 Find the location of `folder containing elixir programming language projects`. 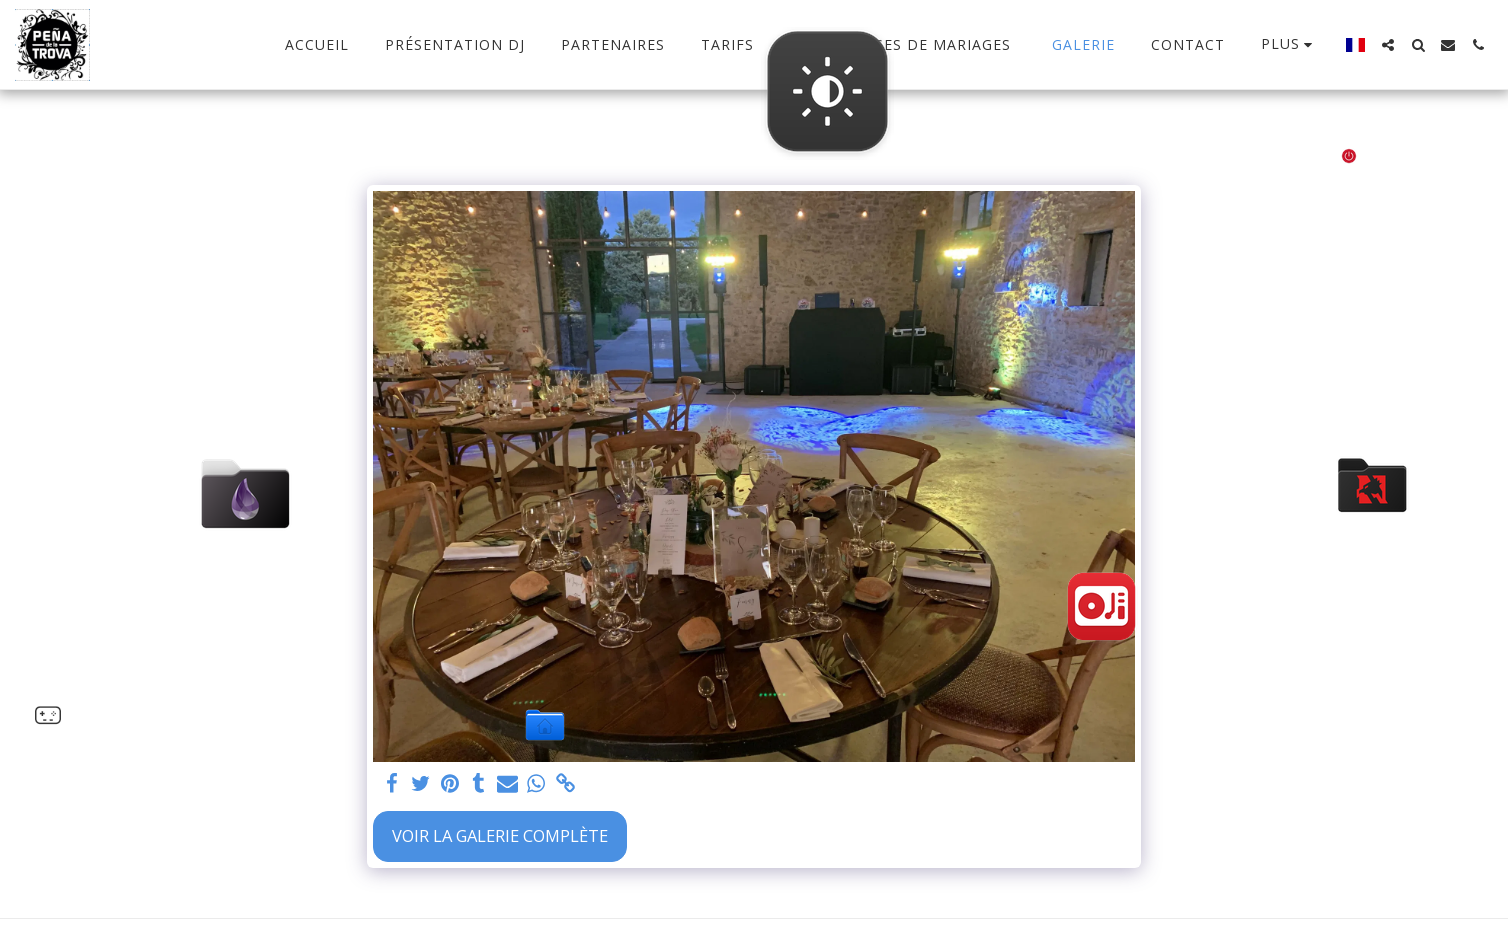

folder containing elixir programming language projects is located at coordinates (245, 496).